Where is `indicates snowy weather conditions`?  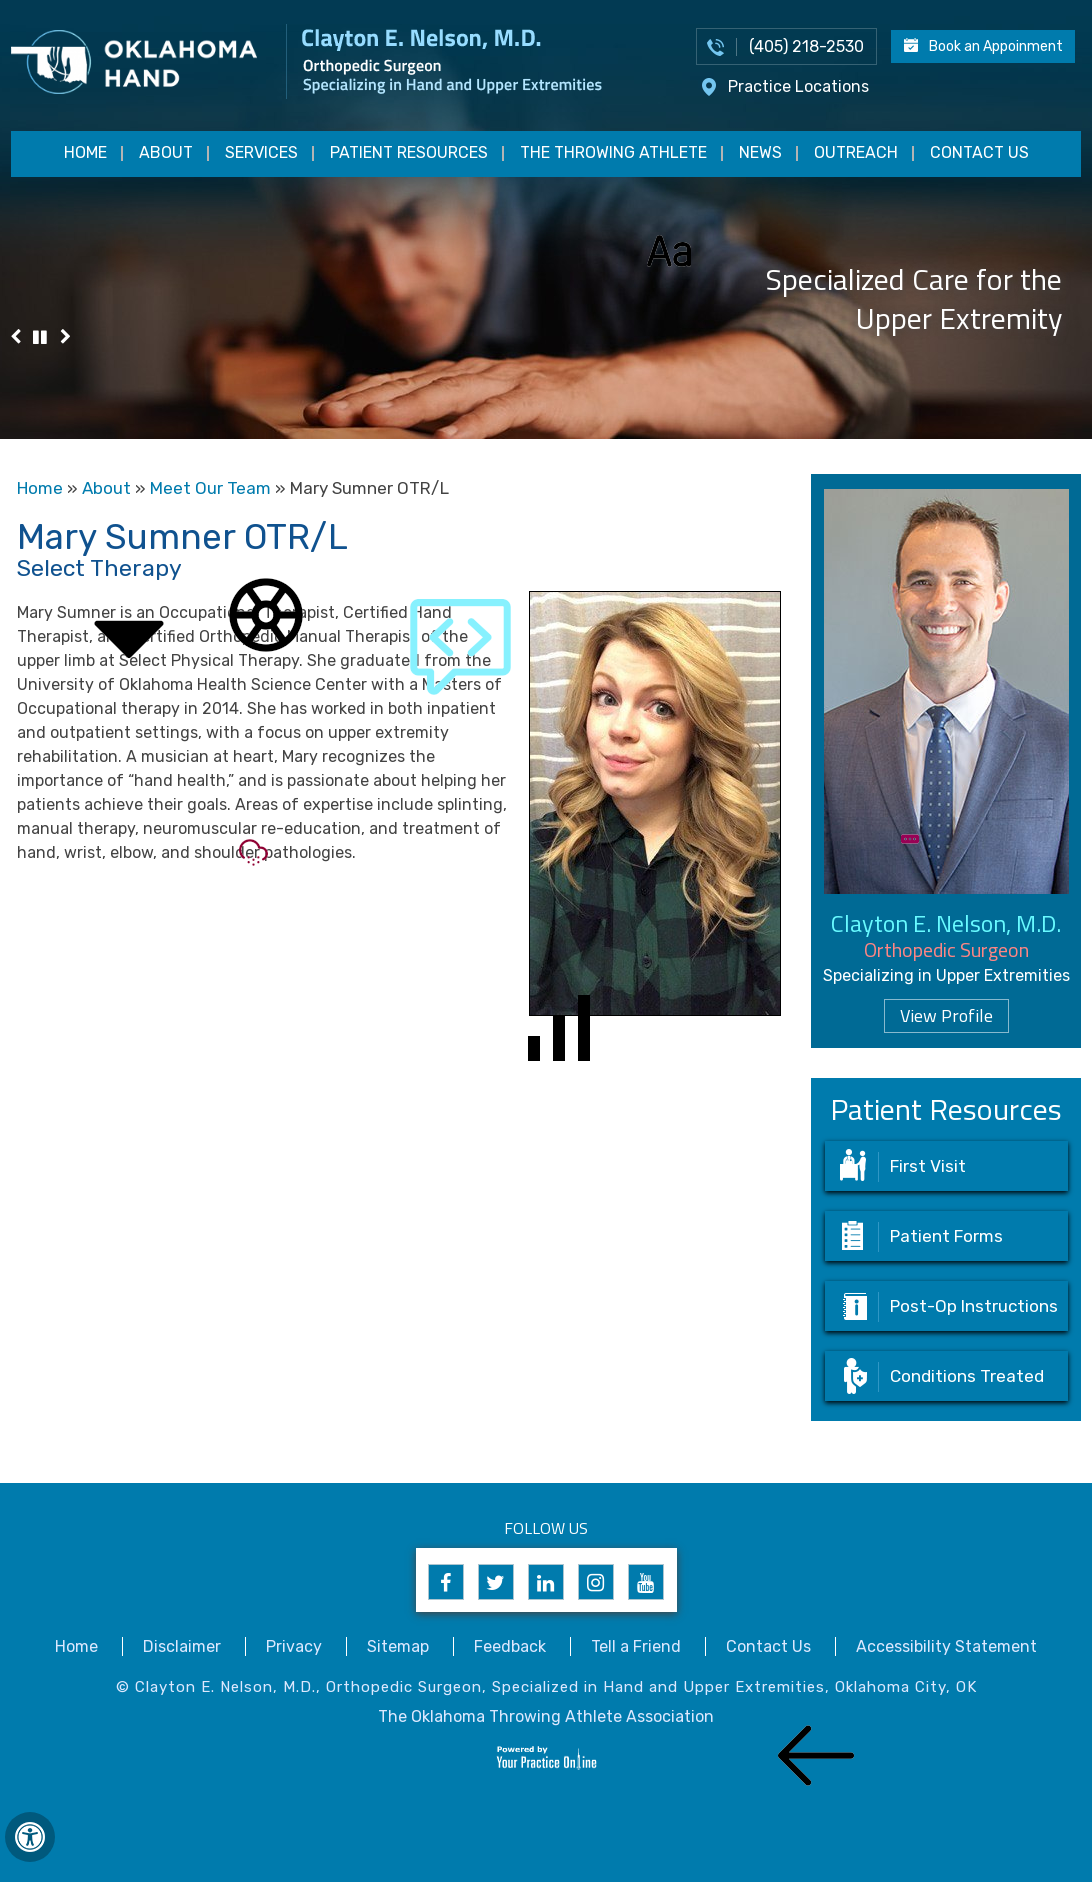
indicates snowy weather conditions is located at coordinates (253, 852).